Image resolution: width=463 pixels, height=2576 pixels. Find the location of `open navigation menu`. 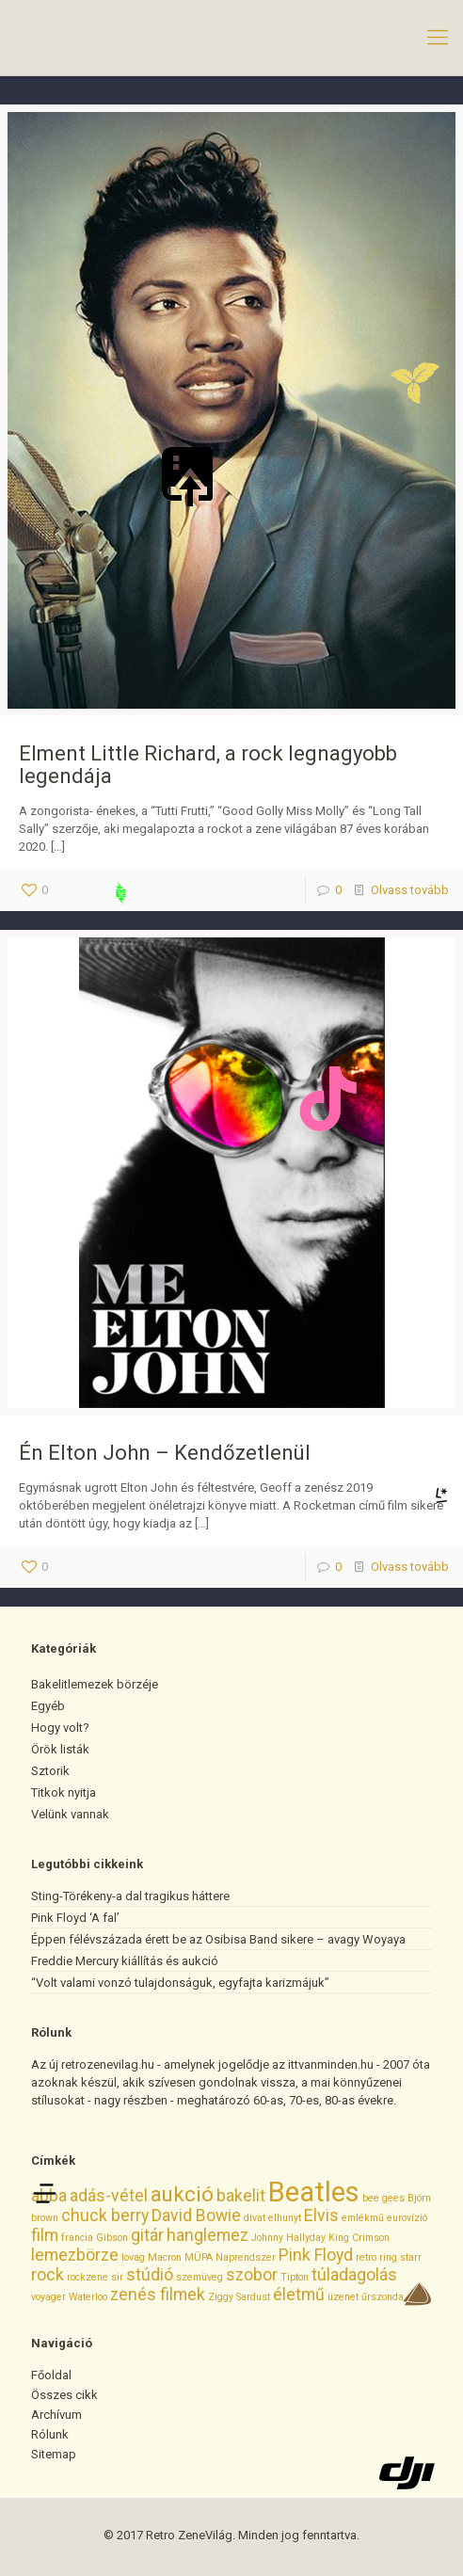

open navigation menu is located at coordinates (44, 2193).